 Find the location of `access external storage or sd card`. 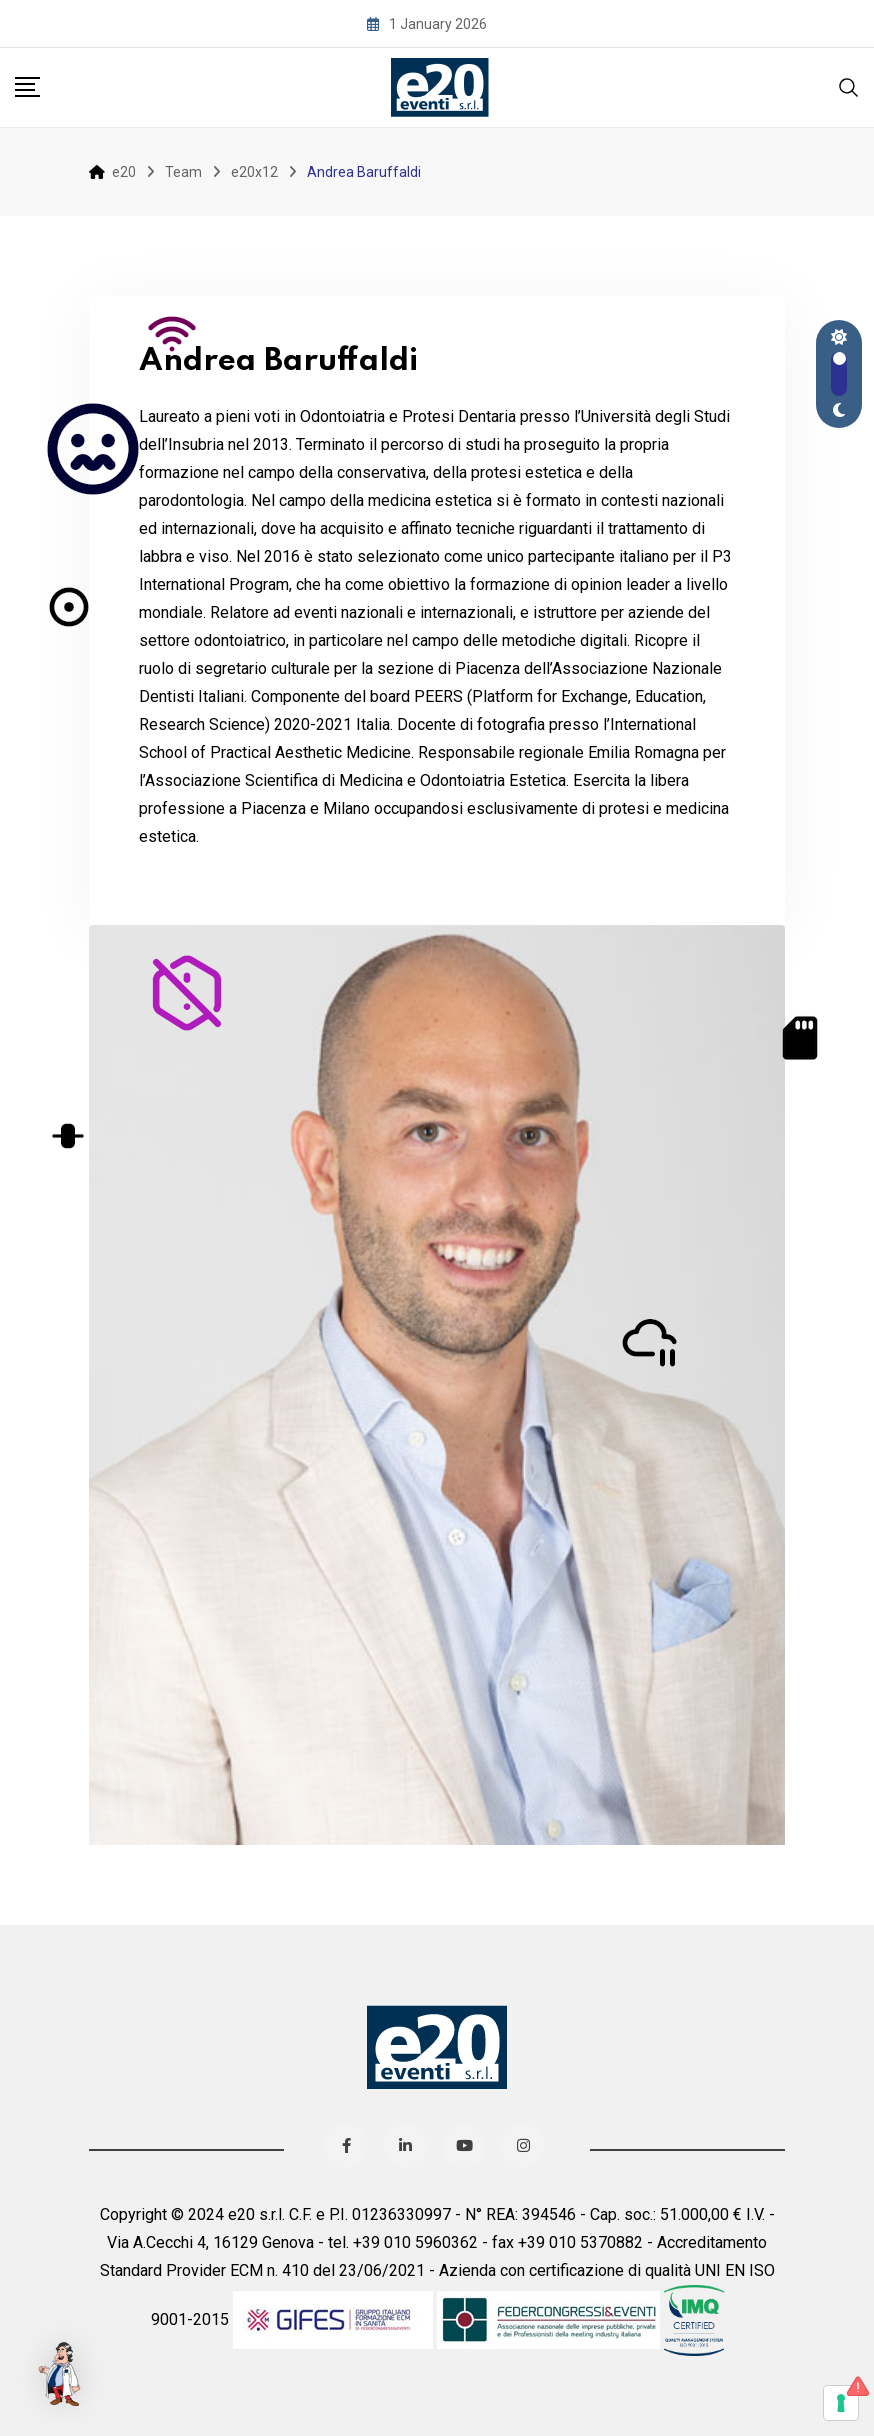

access external storage or sd card is located at coordinates (800, 1038).